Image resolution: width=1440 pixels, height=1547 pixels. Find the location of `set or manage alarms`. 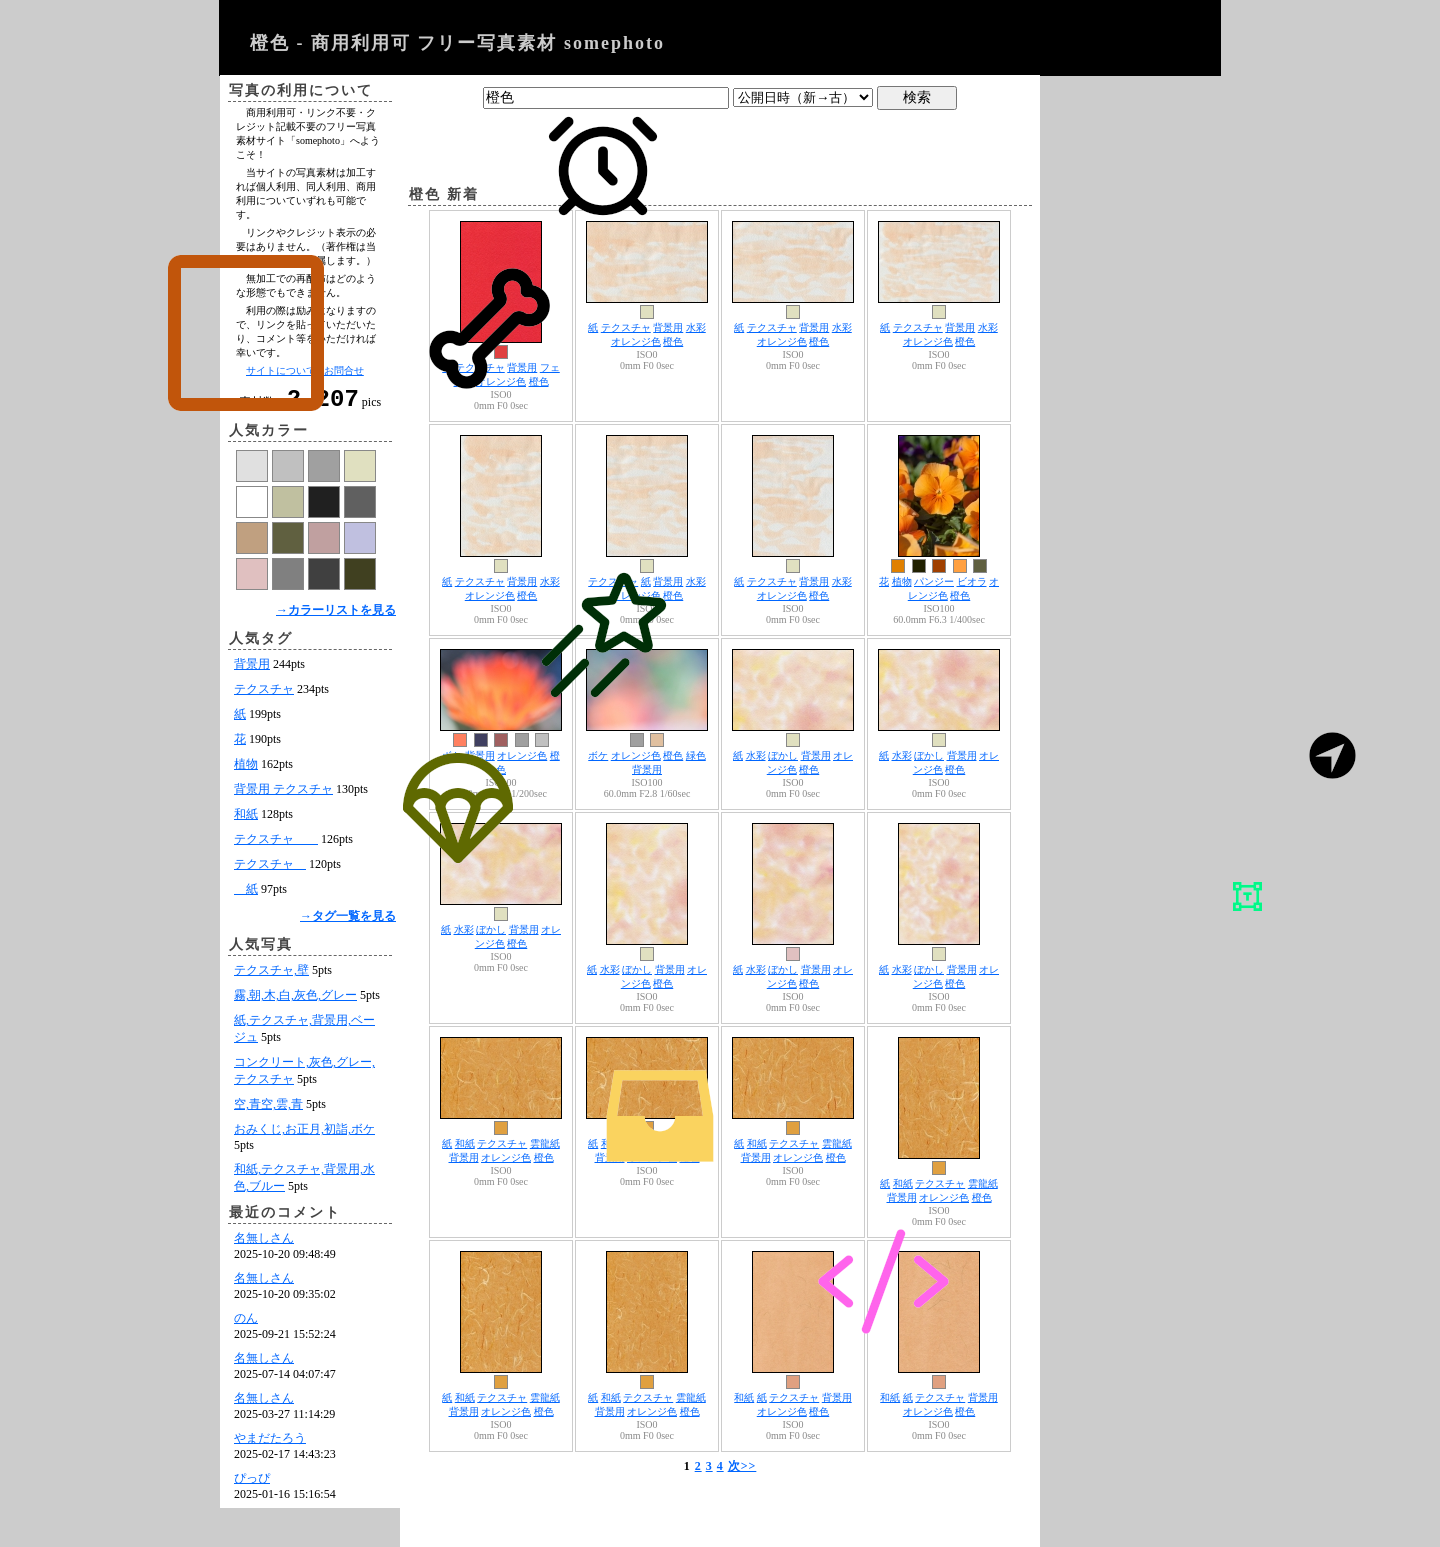

set or manage alarms is located at coordinates (603, 166).